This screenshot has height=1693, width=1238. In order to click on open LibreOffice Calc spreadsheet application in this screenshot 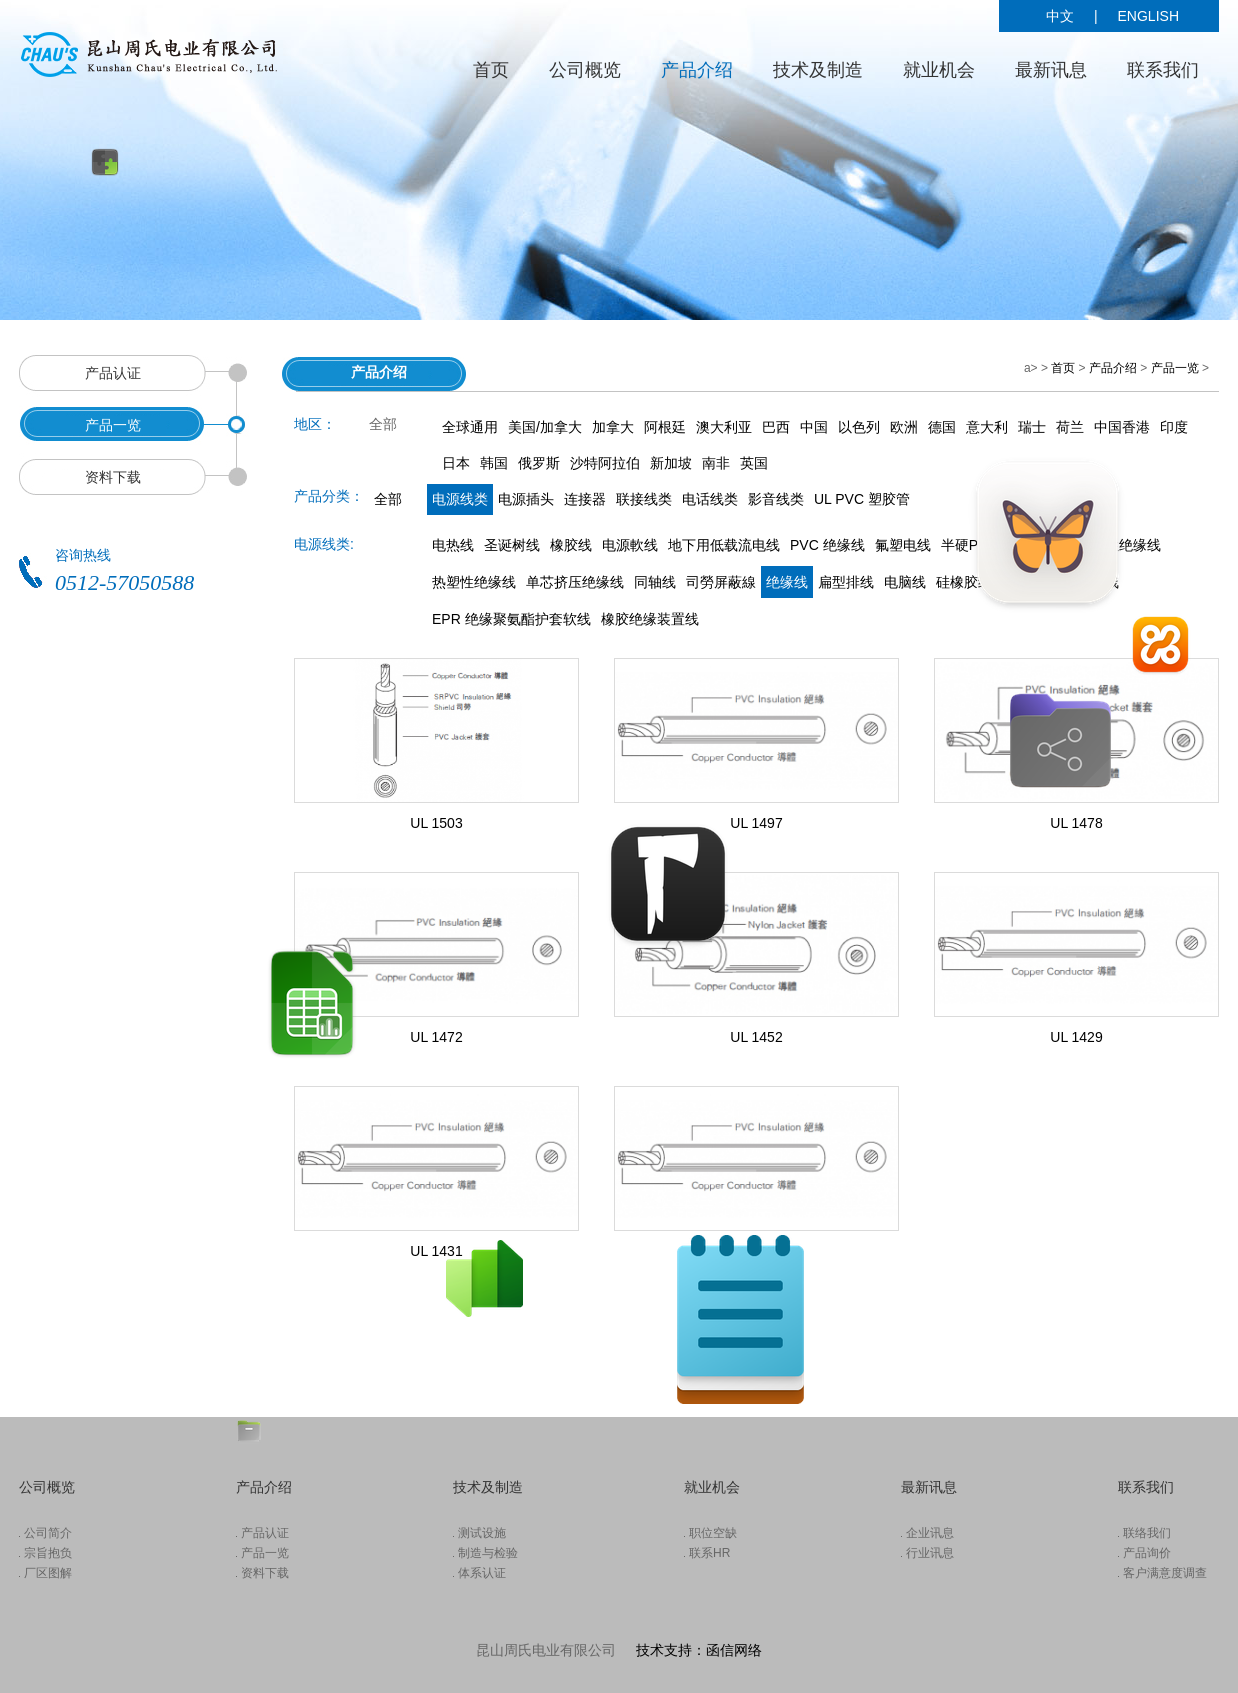, I will do `click(312, 1003)`.